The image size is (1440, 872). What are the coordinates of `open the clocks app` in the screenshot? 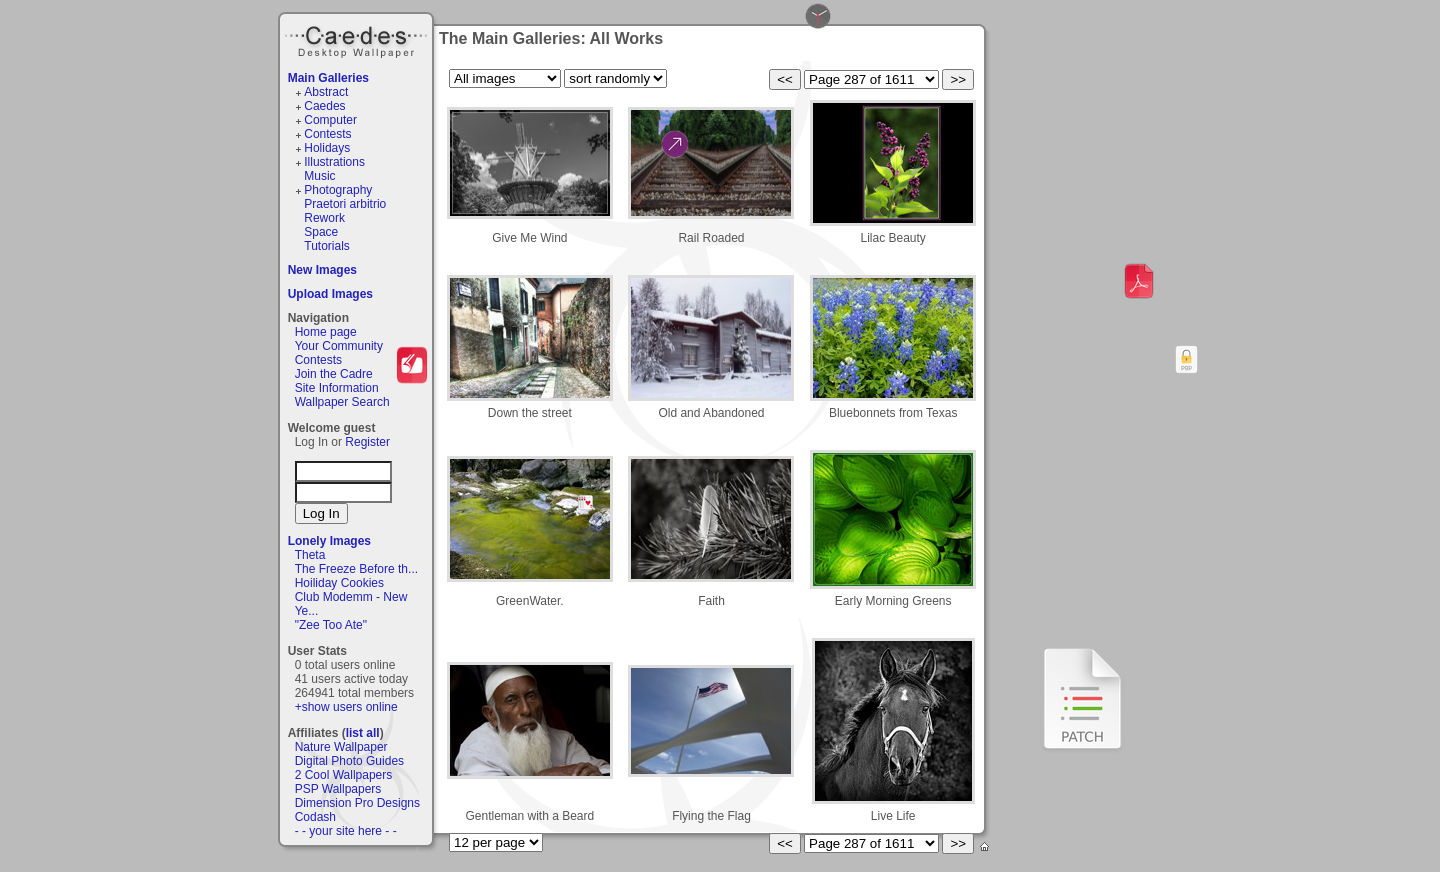 It's located at (818, 16).